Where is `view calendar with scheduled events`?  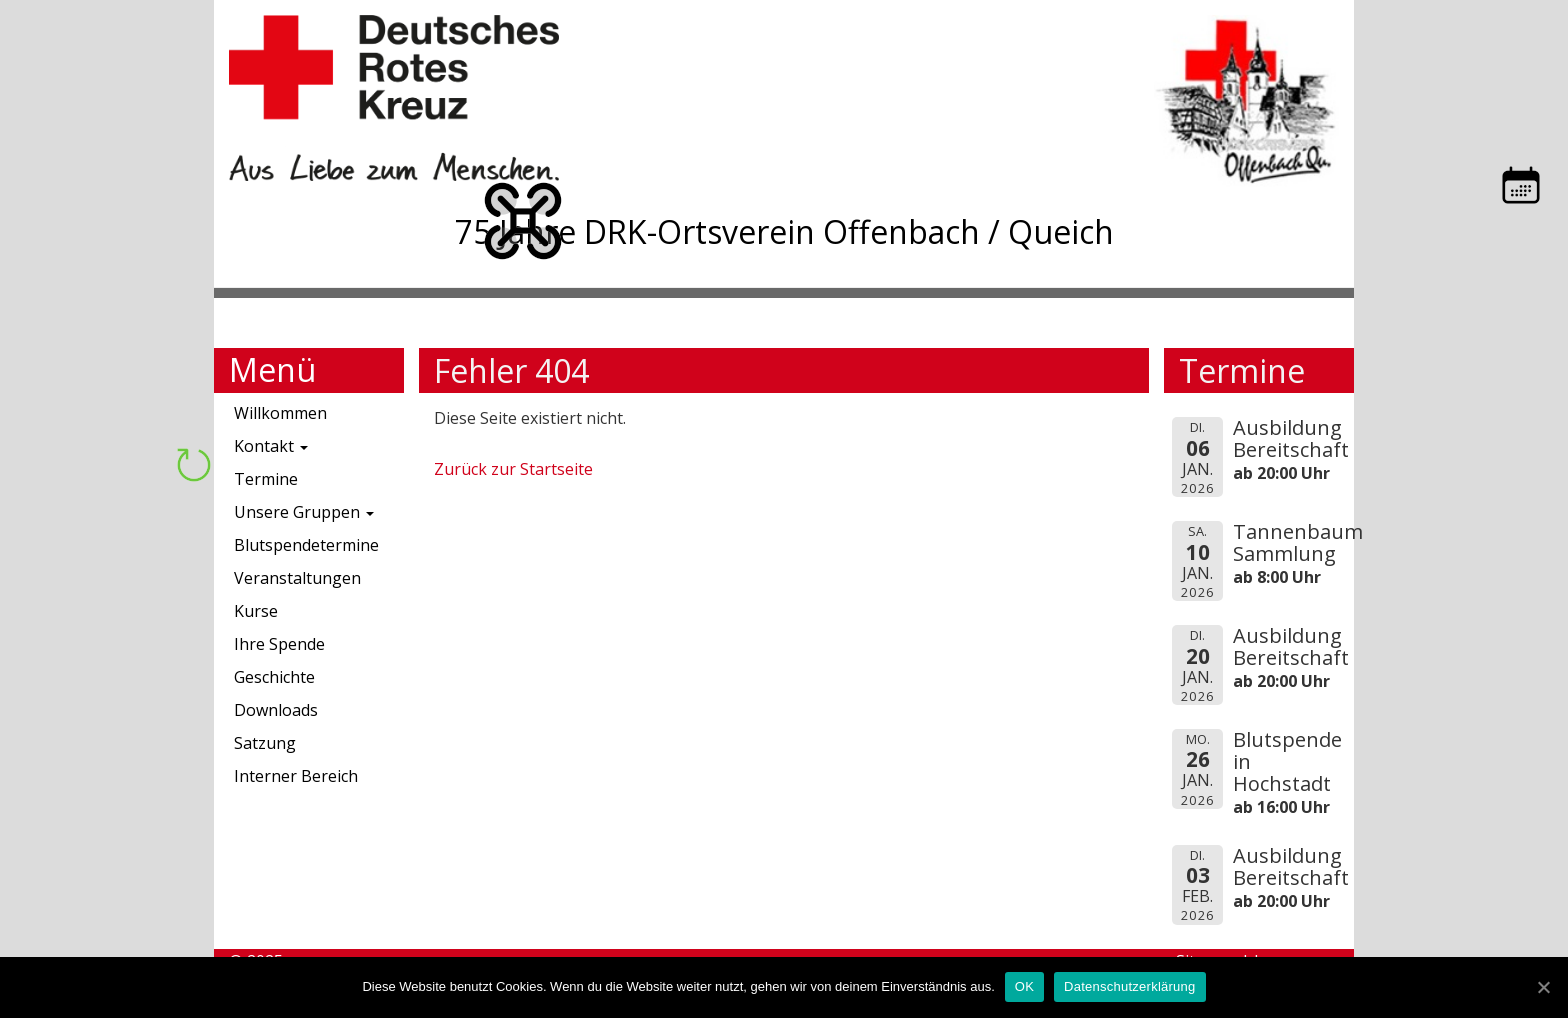 view calendar with scheduled events is located at coordinates (1521, 185).